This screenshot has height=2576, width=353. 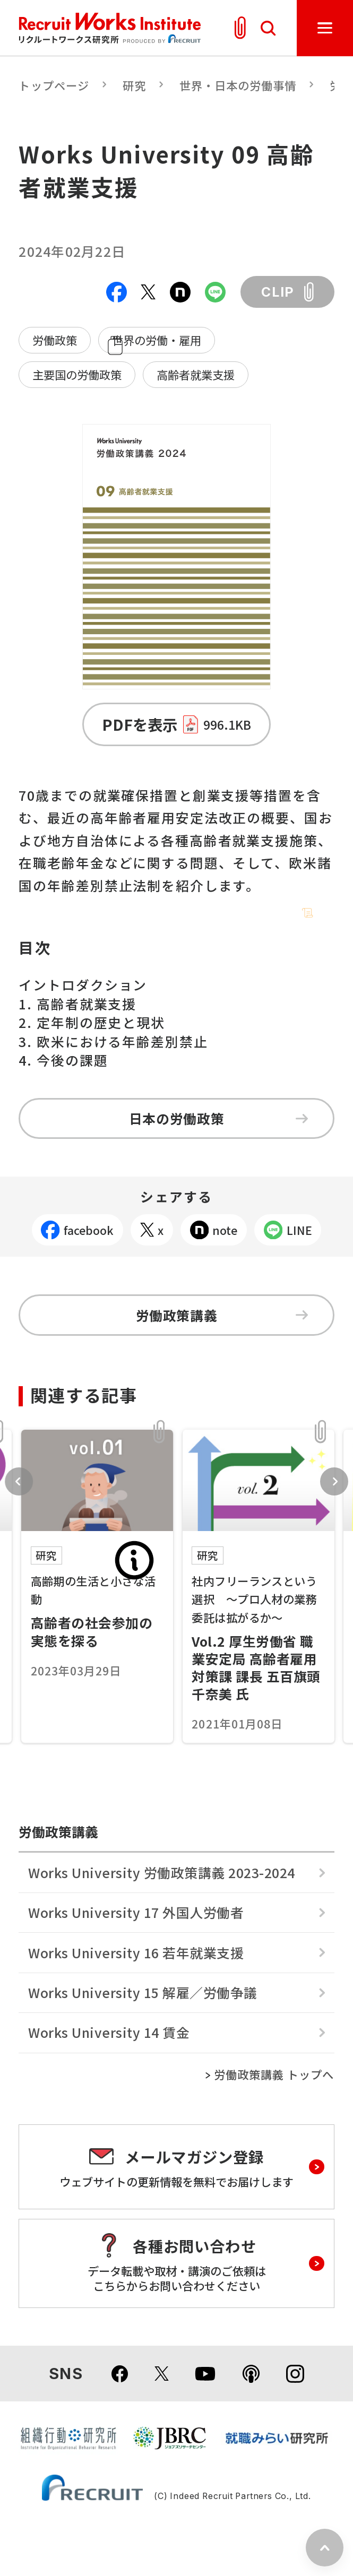 What do you see at coordinates (308, 913) in the screenshot?
I see `view document or manuscript` at bounding box center [308, 913].